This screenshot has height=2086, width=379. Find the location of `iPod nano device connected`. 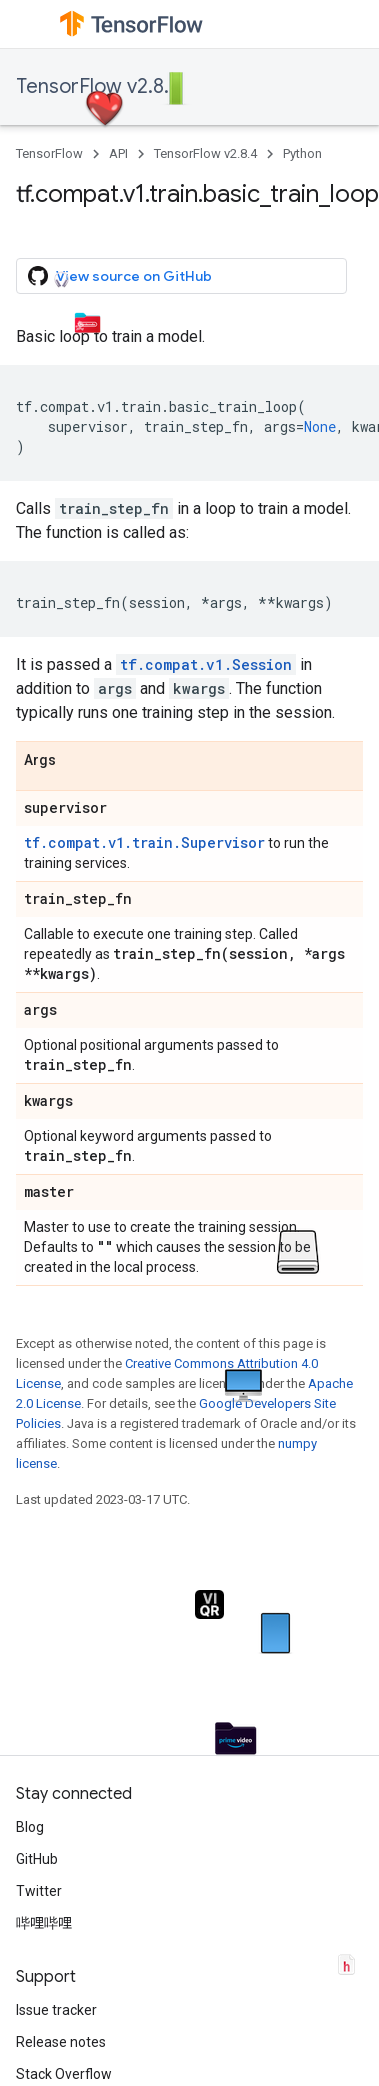

iPod nano device connected is located at coordinates (176, 89).